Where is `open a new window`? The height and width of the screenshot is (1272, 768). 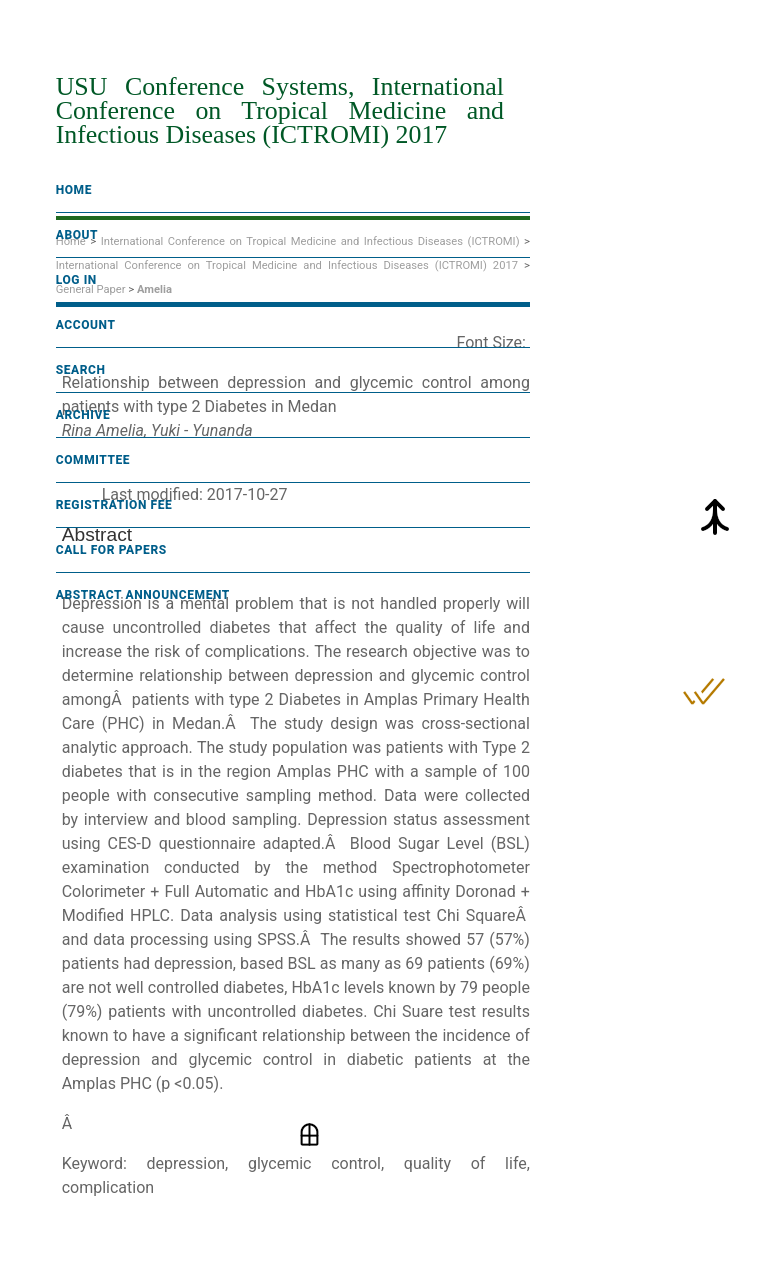
open a new window is located at coordinates (309, 1134).